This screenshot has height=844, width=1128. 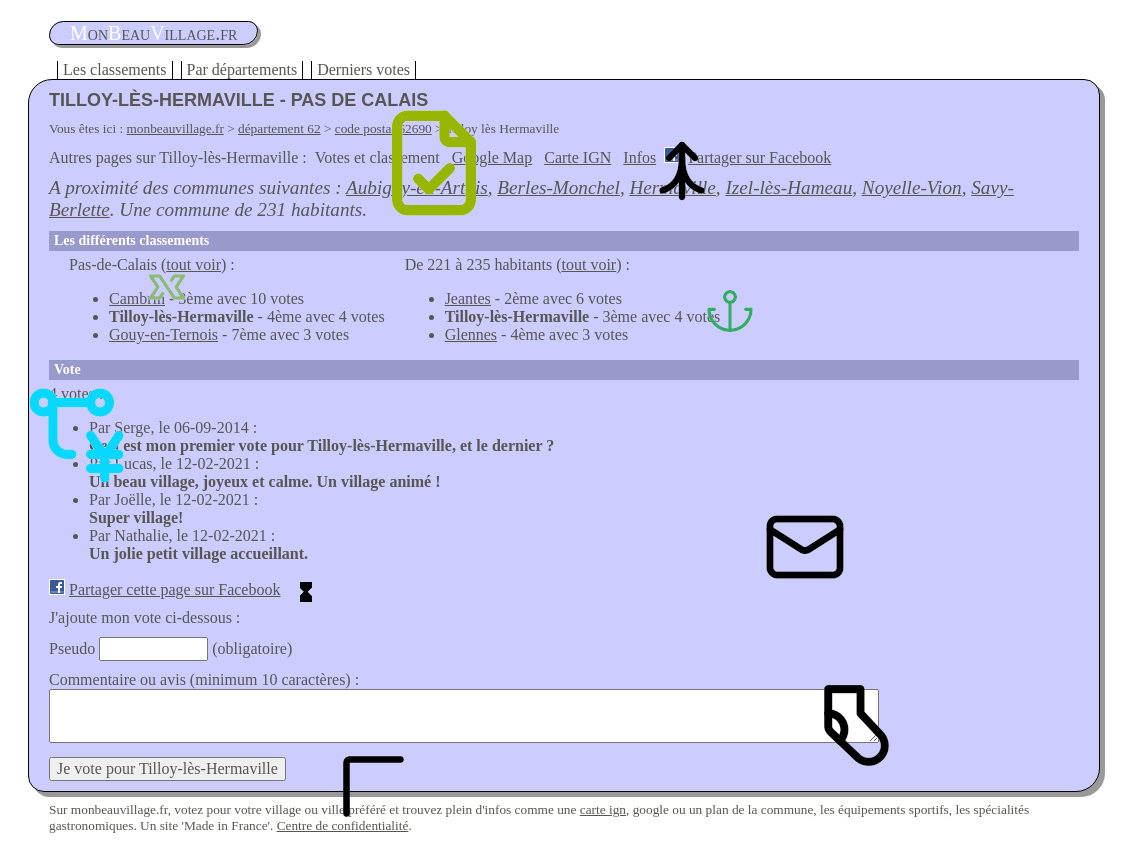 I want to click on merge two branches or paths together, so click(x=682, y=171).